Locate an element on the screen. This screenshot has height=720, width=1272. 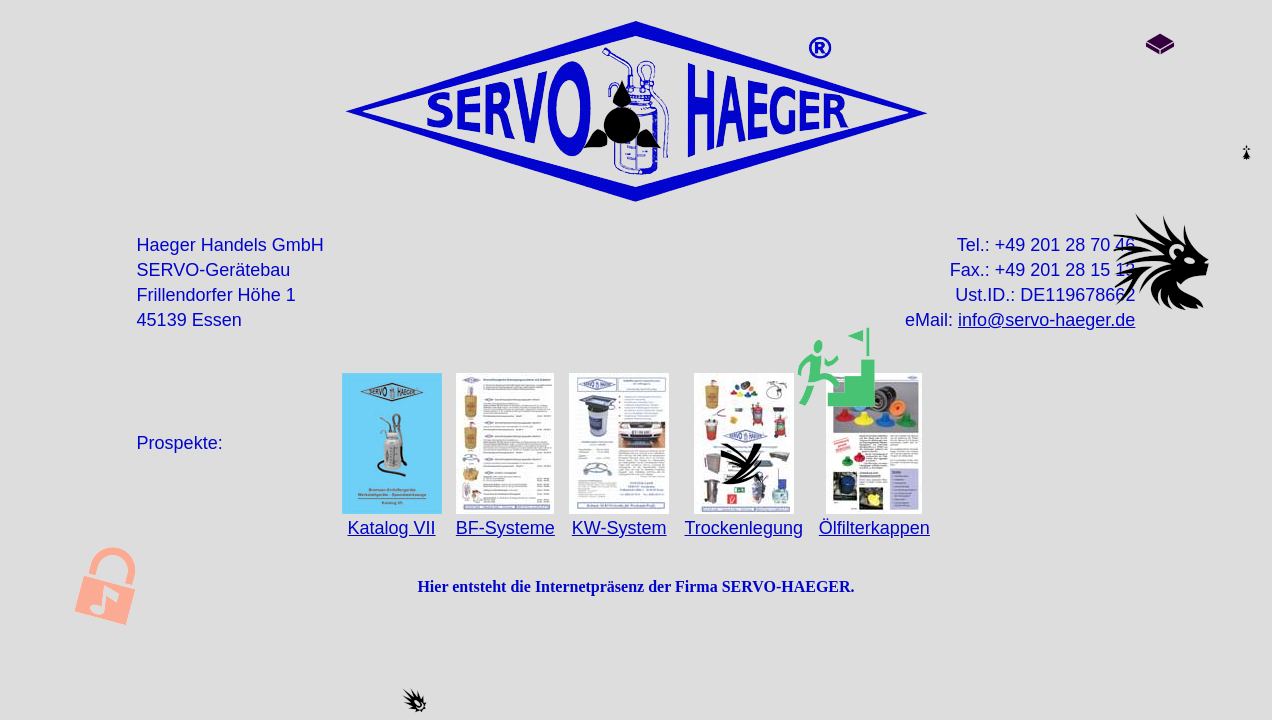
indicates a falling or dropping object in gameplay is located at coordinates (414, 700).